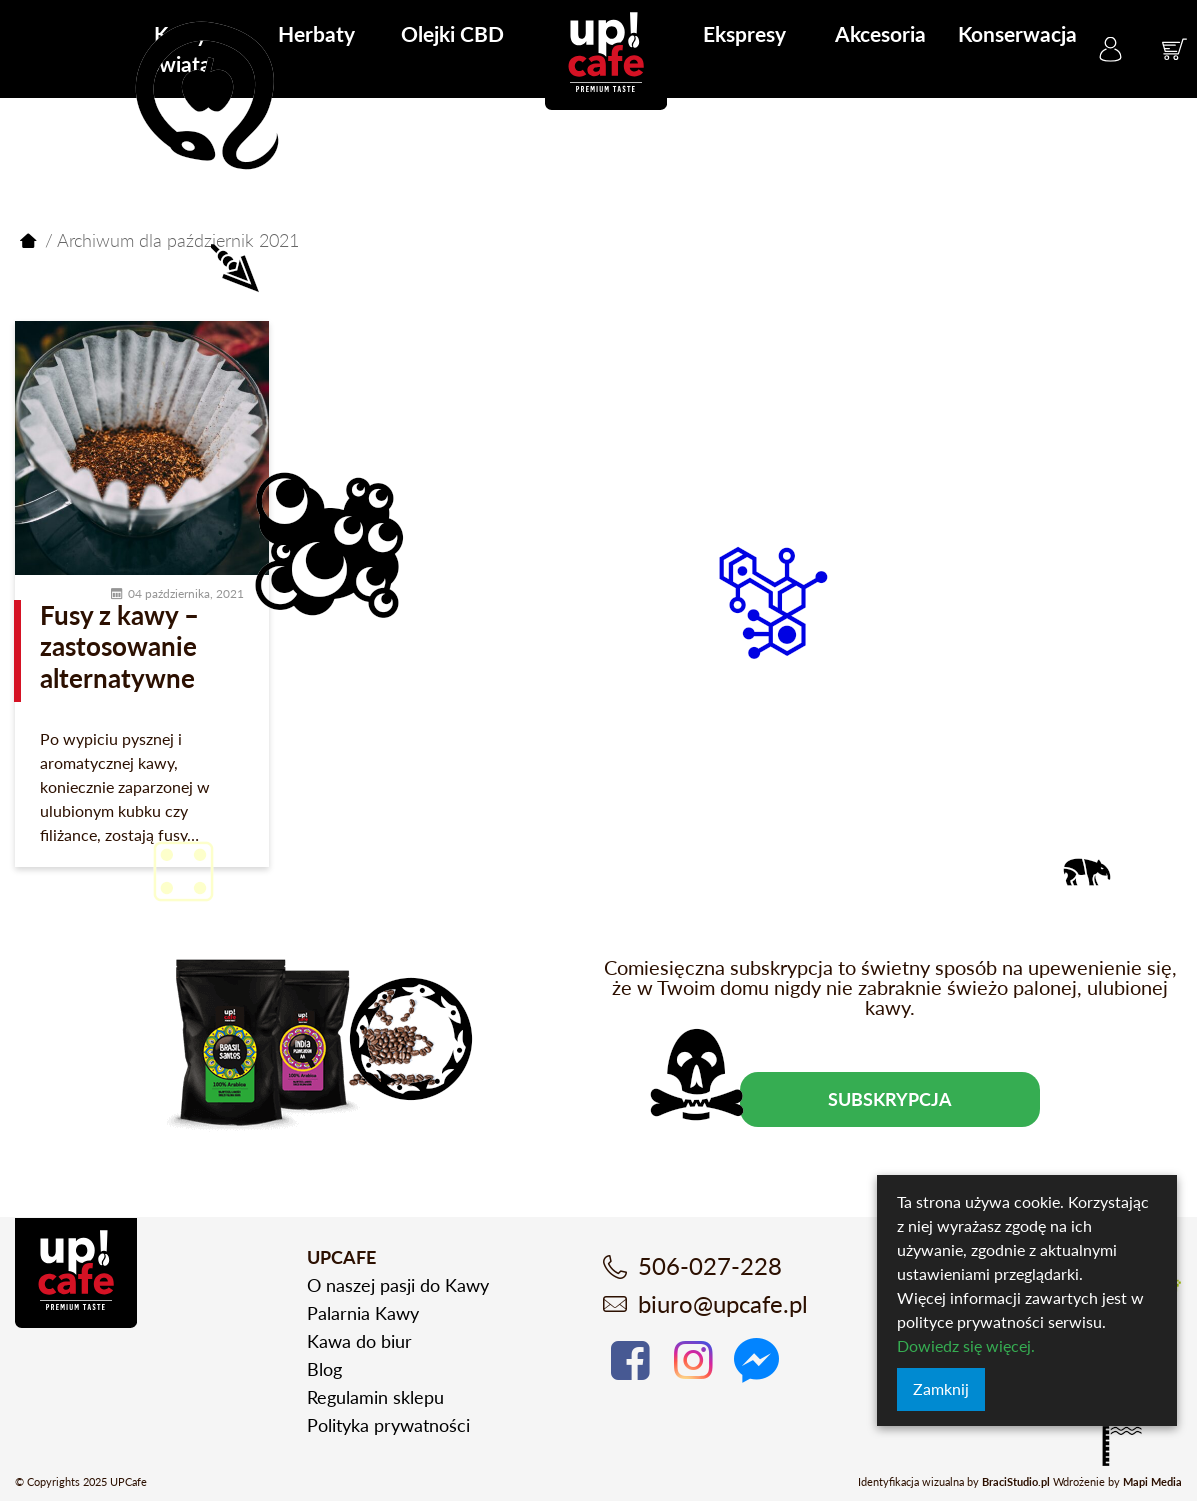 The height and width of the screenshot is (1501, 1197). Describe the element at coordinates (697, 1074) in the screenshot. I see `enemy or creature type indicator in a game interface` at that location.